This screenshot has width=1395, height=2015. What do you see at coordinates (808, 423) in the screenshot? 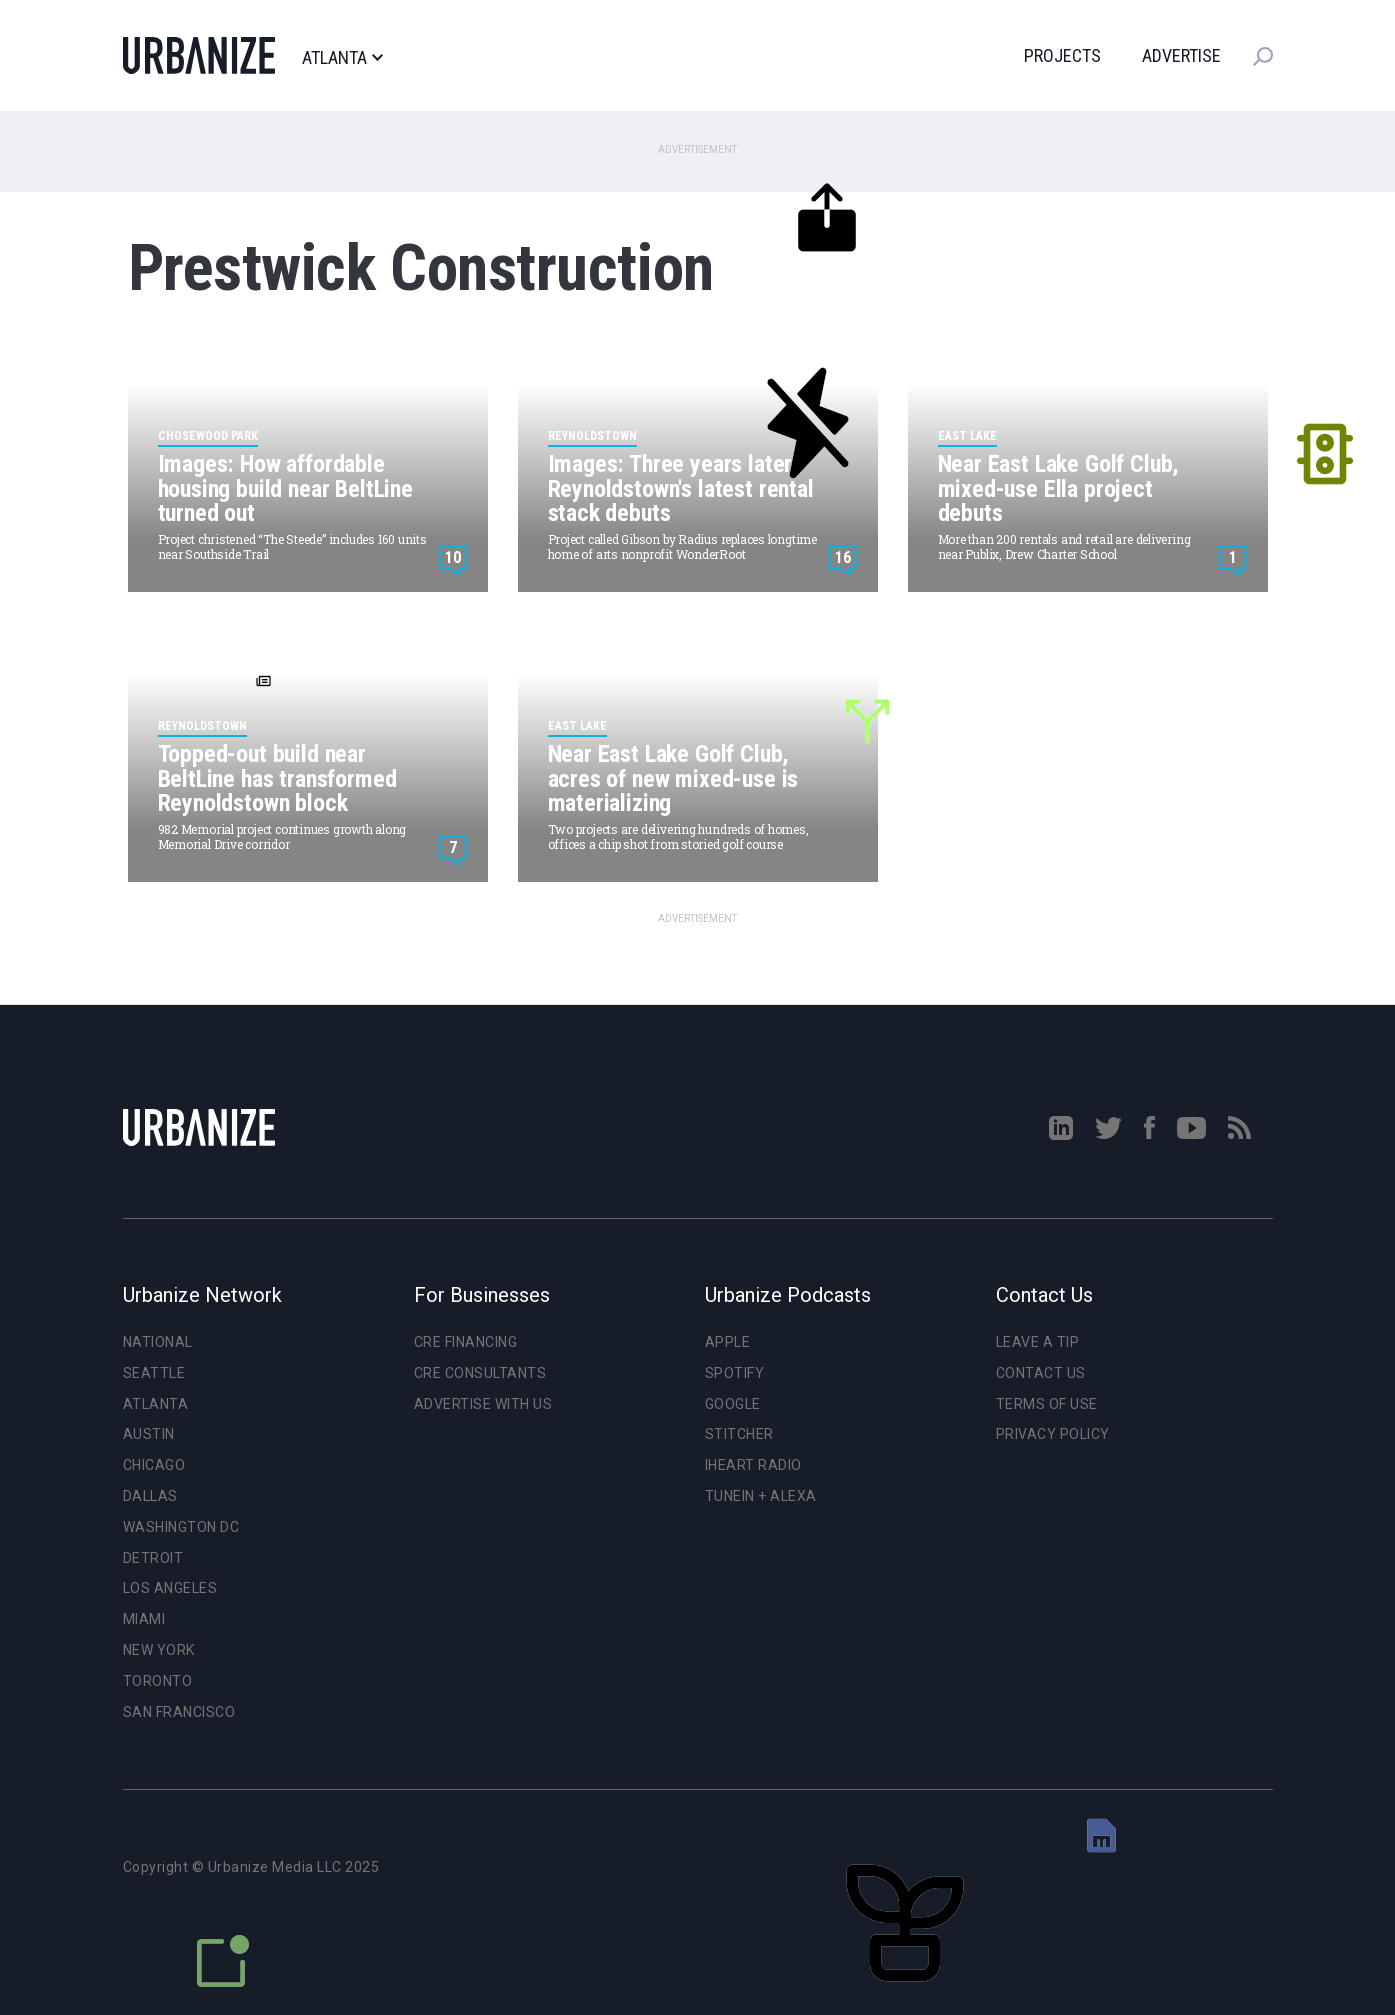
I see `disable flash or quick actions` at bounding box center [808, 423].